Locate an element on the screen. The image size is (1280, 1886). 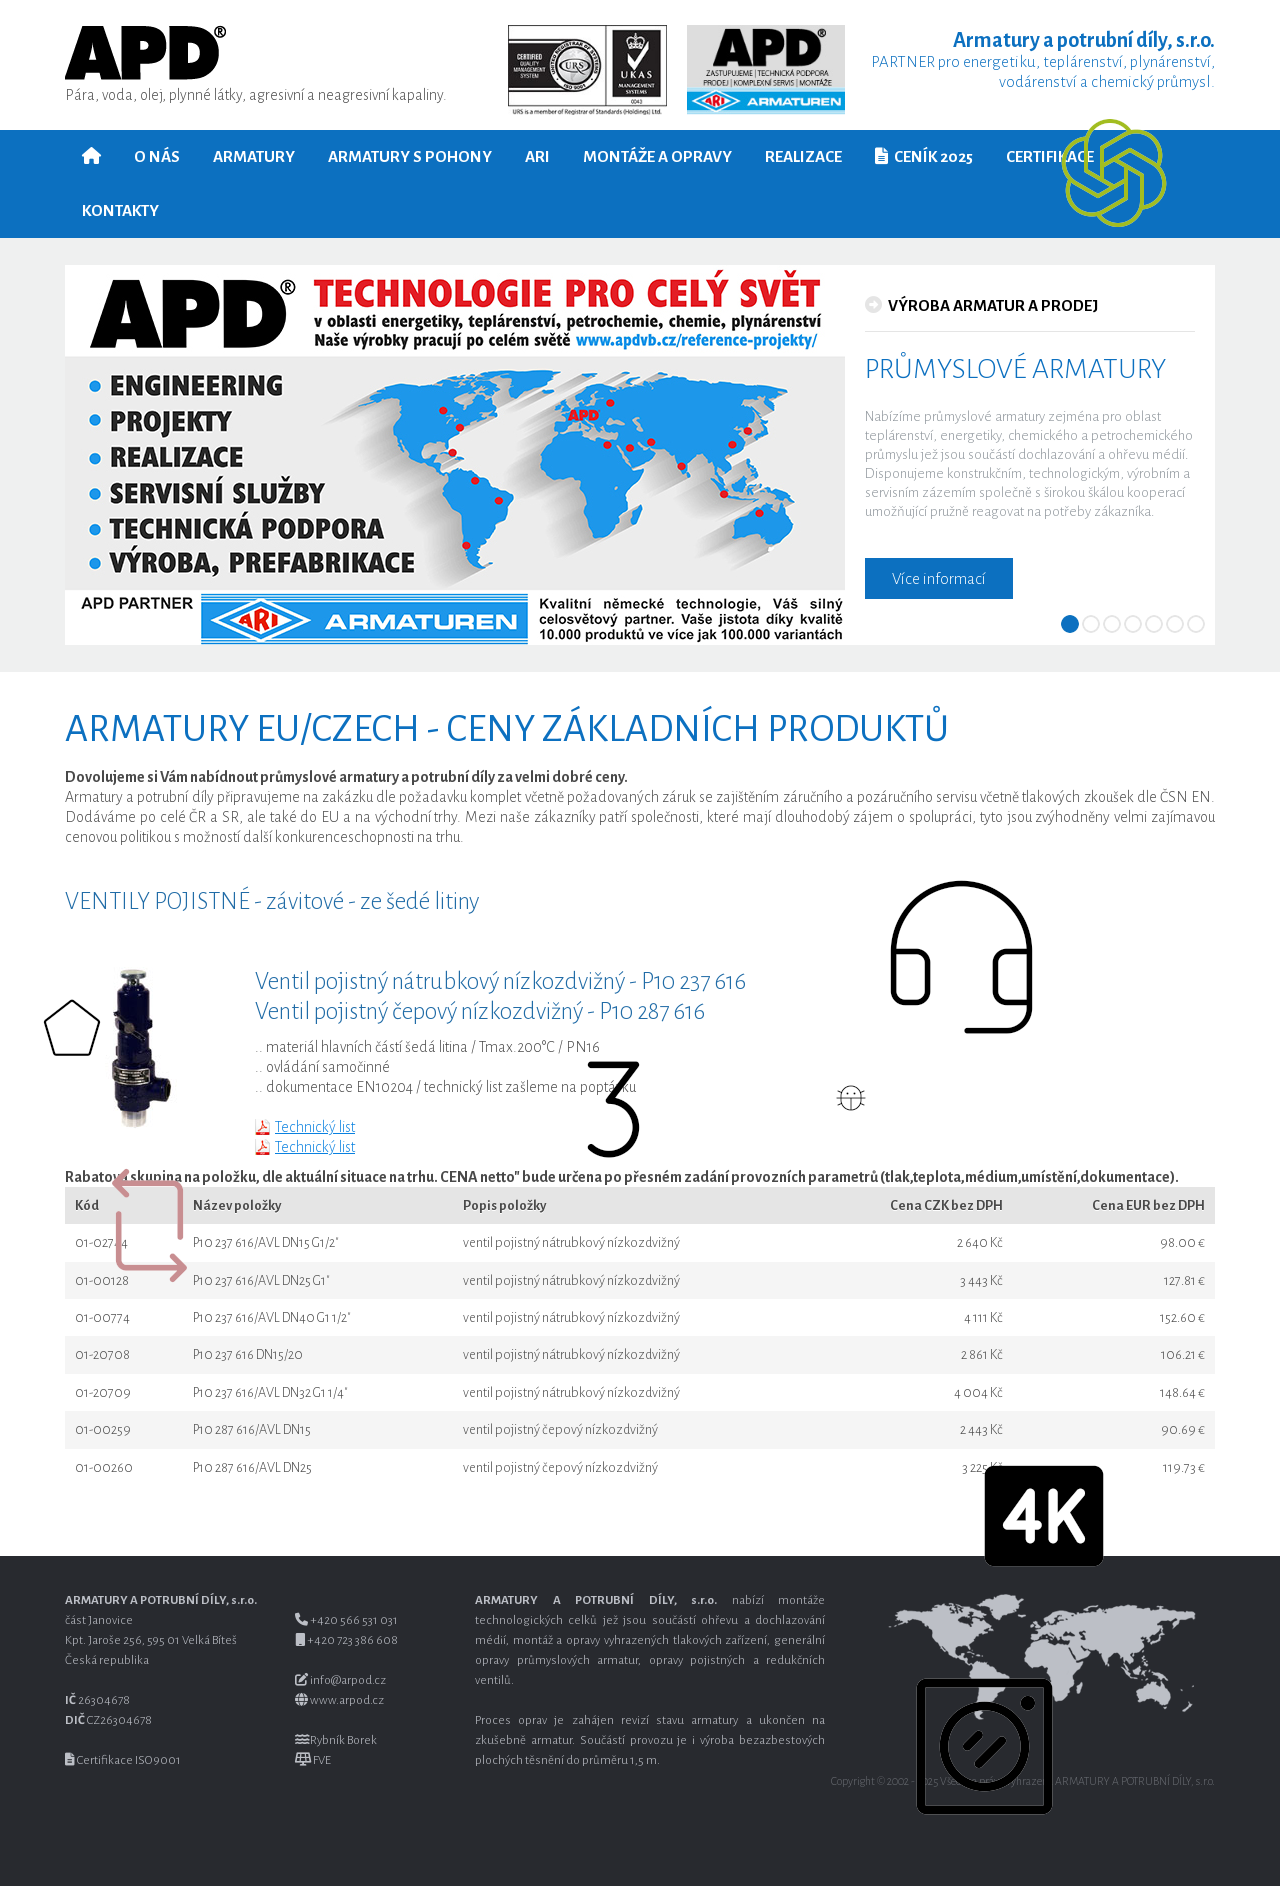
access OpenAI services or ChatGPT is located at coordinates (1114, 173).